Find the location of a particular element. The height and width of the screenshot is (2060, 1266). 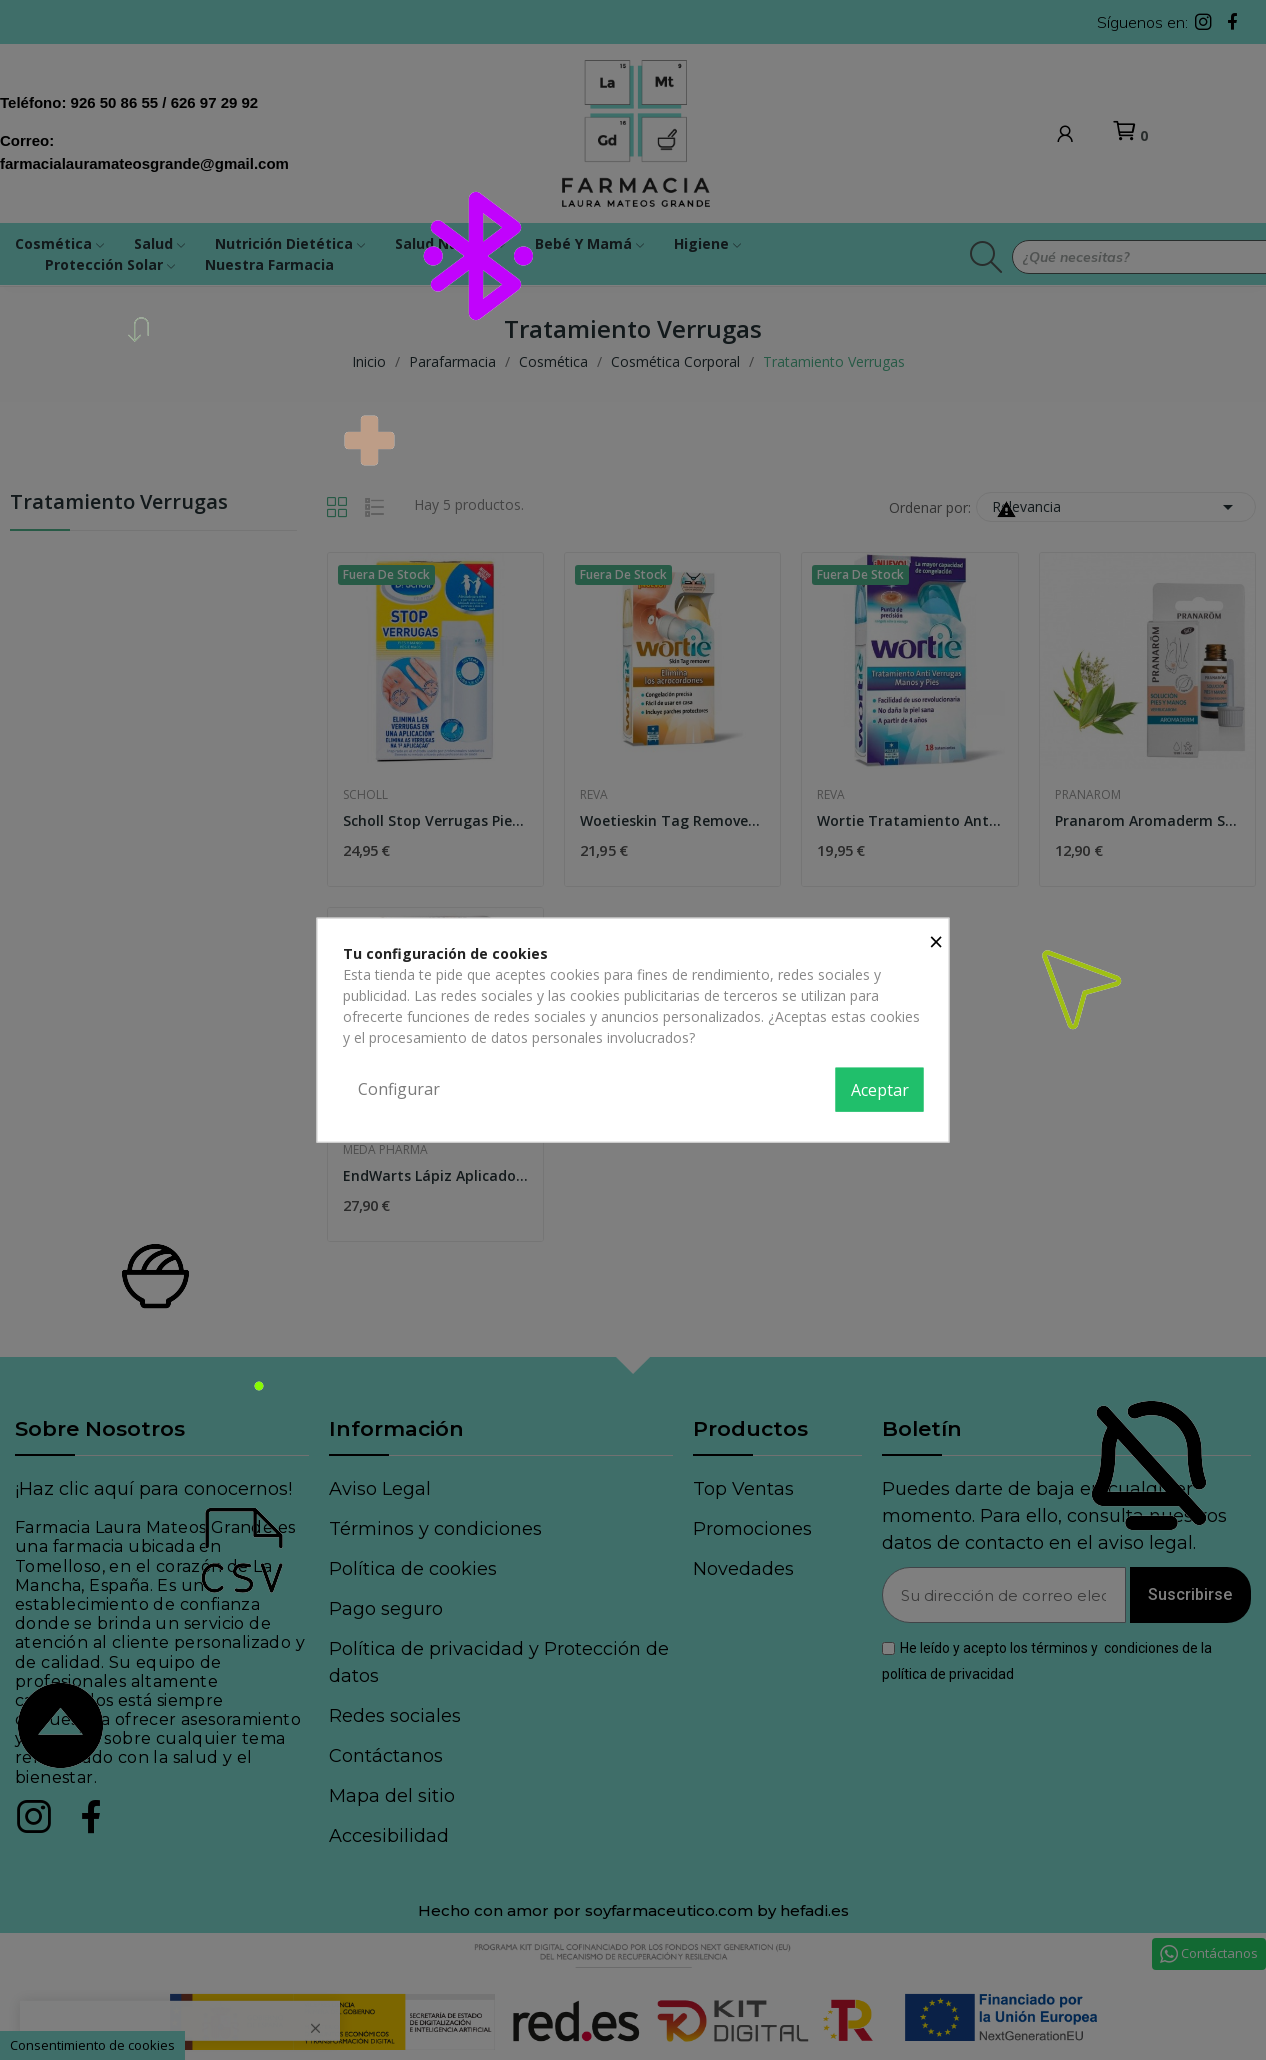

undo or go back to previous state is located at coordinates (139, 329).